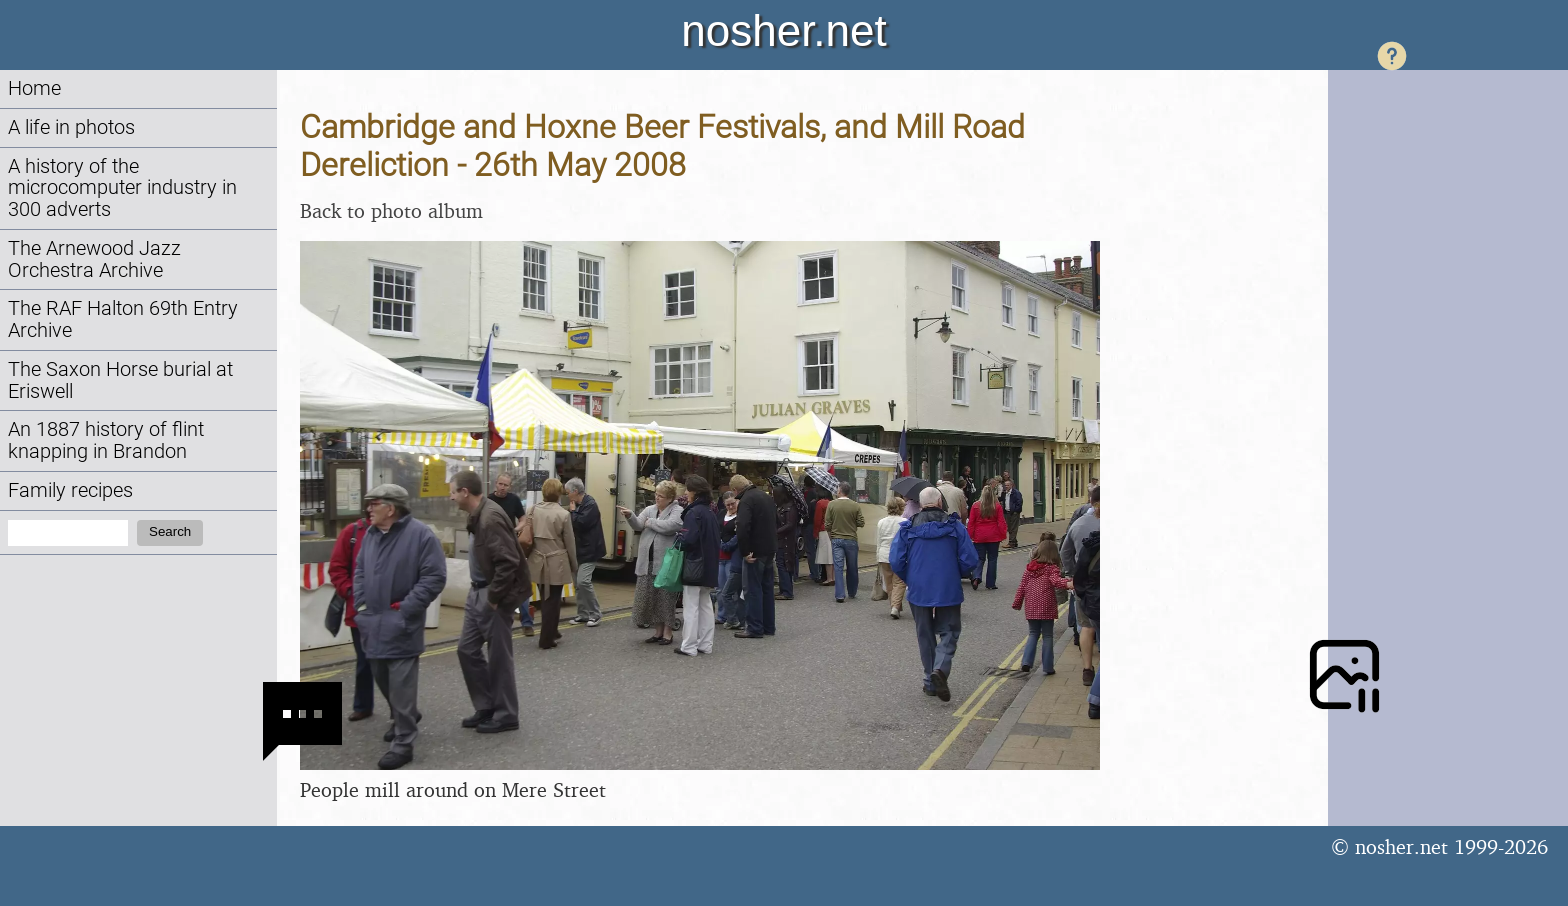 The image size is (1568, 906). What do you see at coordinates (1344, 674) in the screenshot?
I see `pause photo slideshow or gallery playback` at bounding box center [1344, 674].